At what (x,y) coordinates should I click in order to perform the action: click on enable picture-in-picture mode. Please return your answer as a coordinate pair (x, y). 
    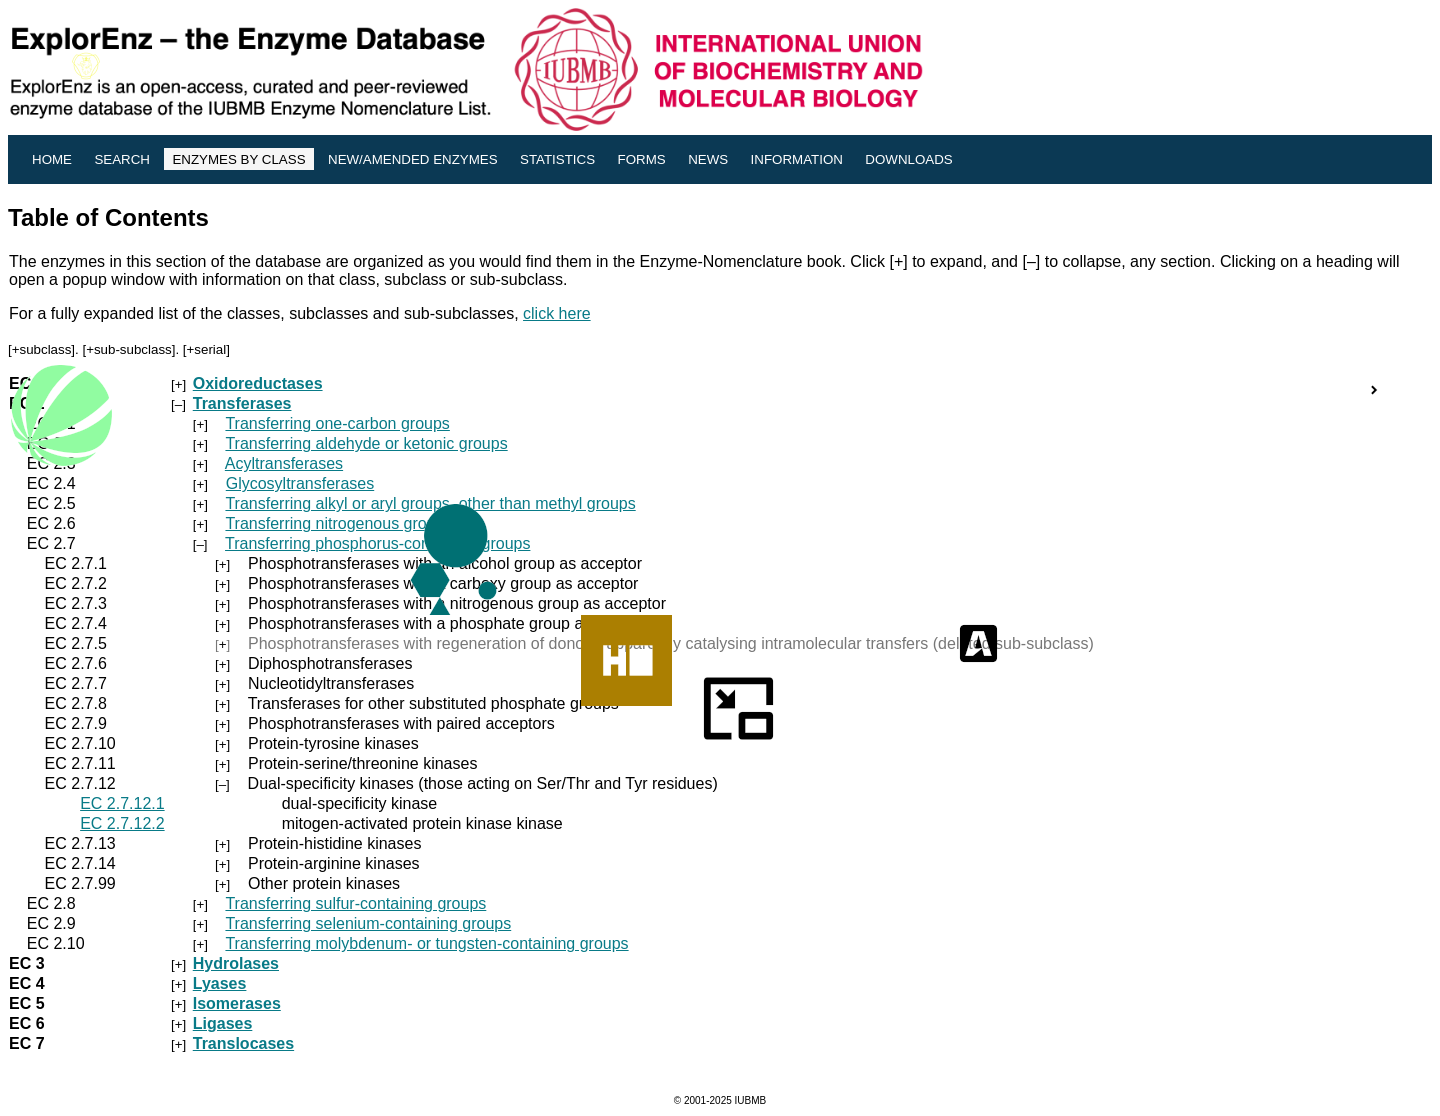
    Looking at the image, I should click on (738, 708).